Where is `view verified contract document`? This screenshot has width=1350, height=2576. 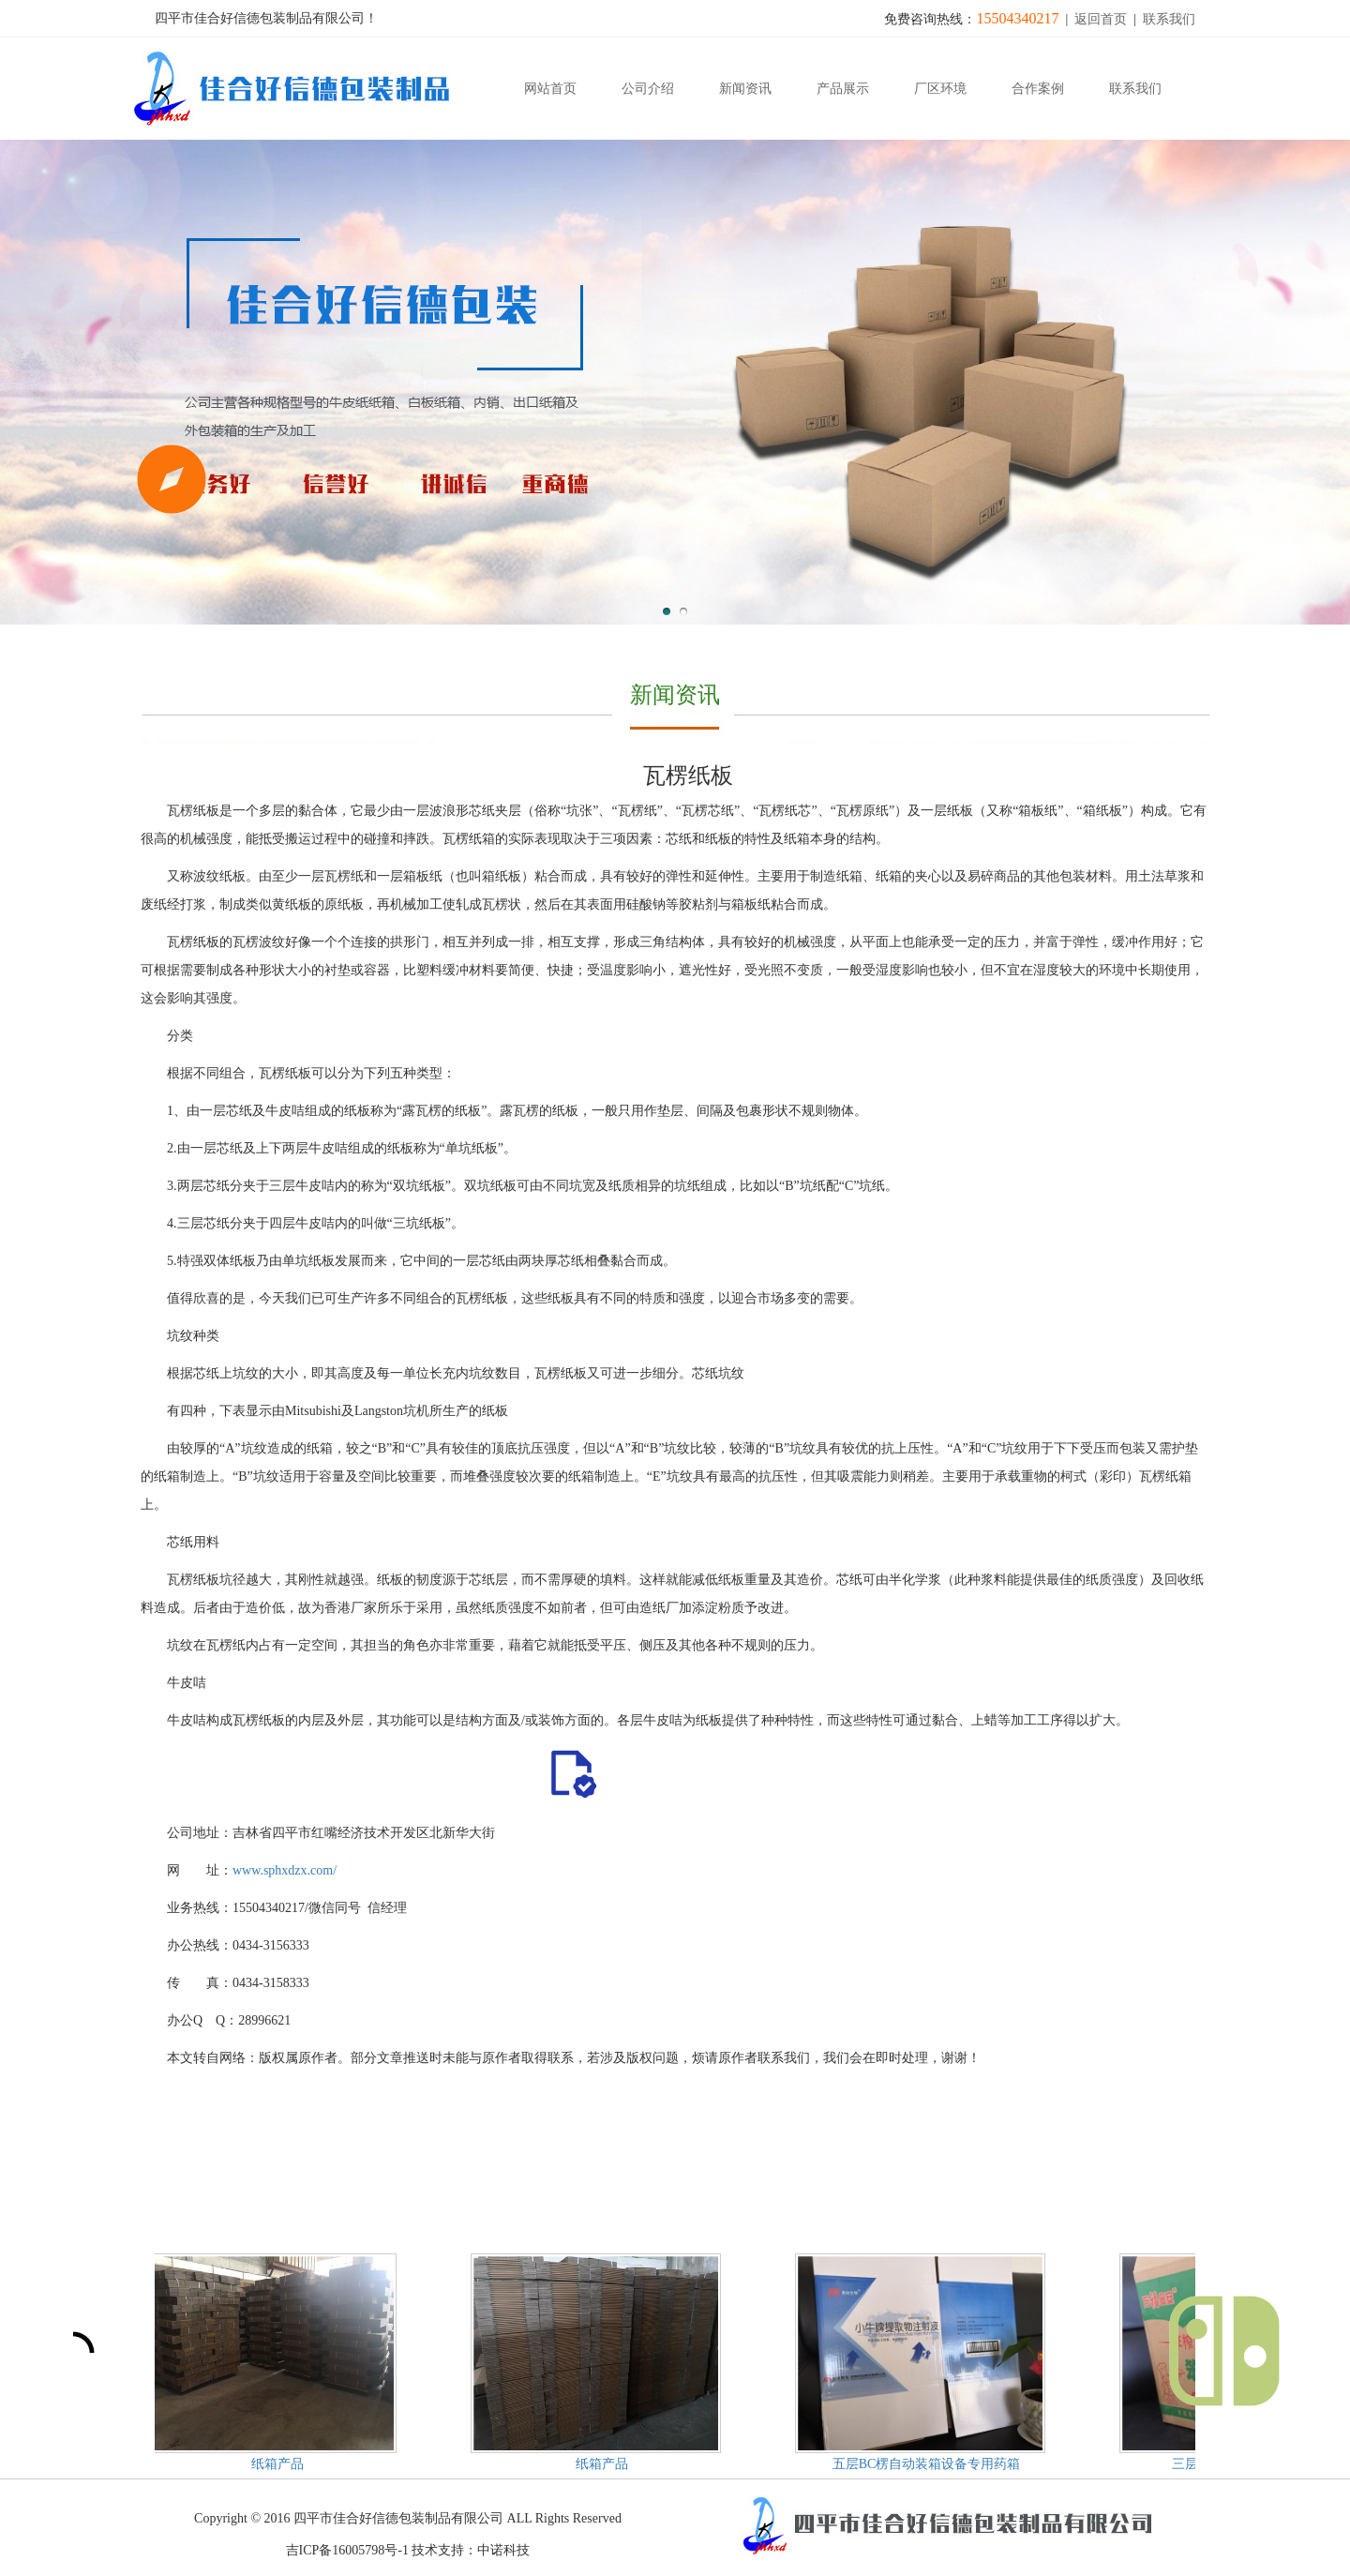
view verified contract document is located at coordinates (571, 1772).